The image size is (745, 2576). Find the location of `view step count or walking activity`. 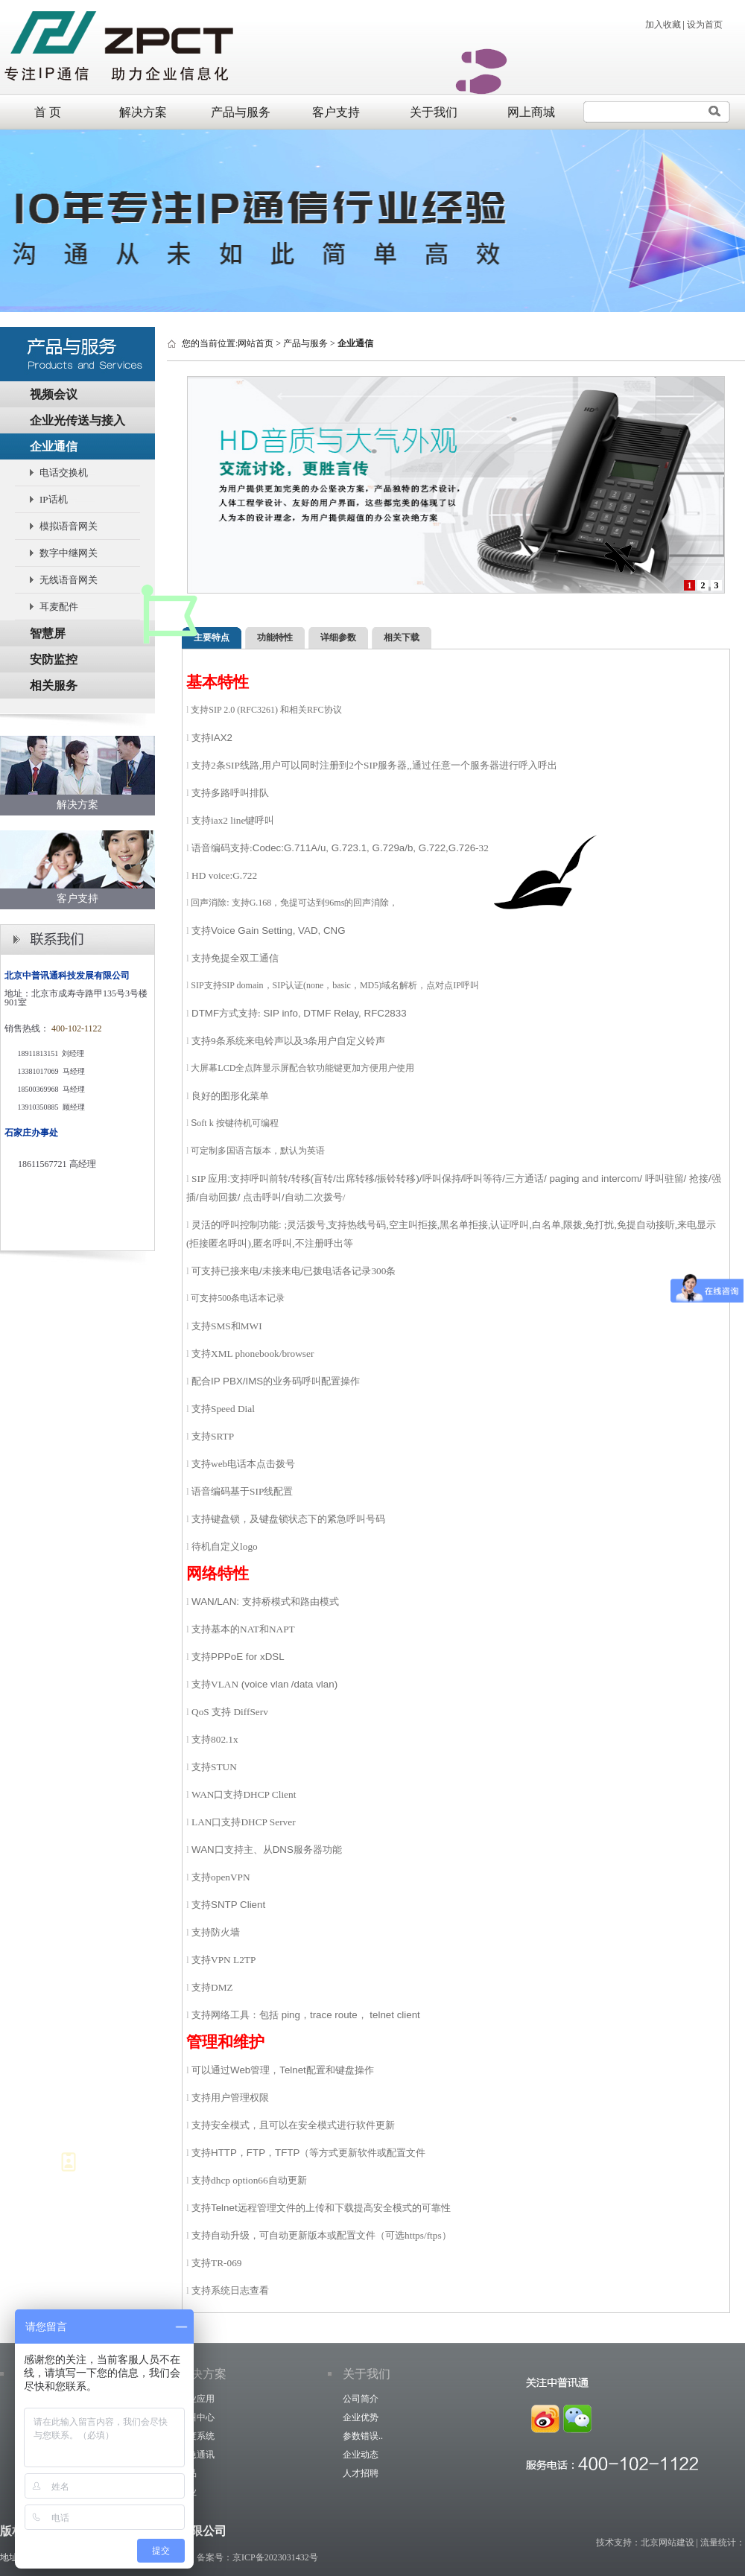

view step count or walking activity is located at coordinates (481, 71).